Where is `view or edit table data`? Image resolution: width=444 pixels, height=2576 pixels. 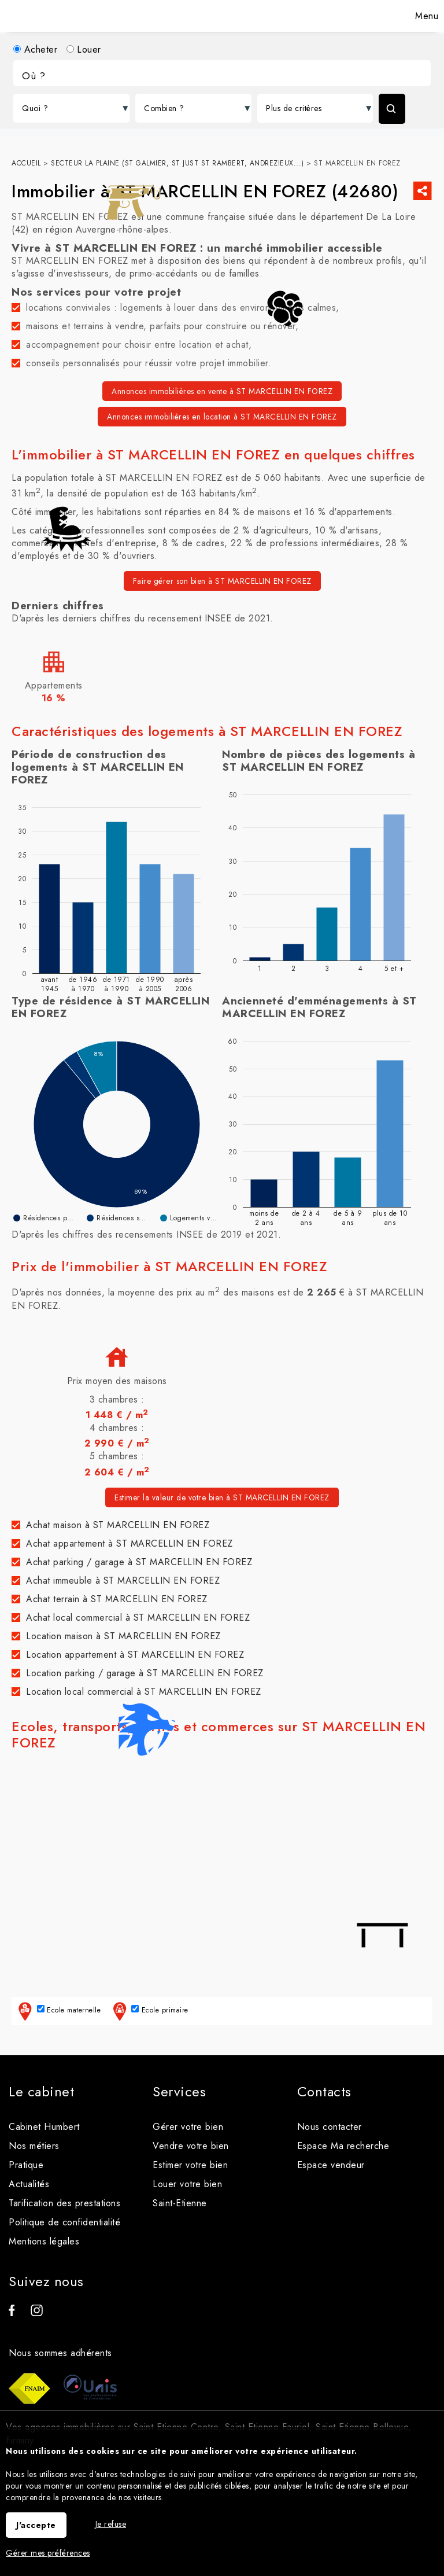 view or edit table data is located at coordinates (382, 1922).